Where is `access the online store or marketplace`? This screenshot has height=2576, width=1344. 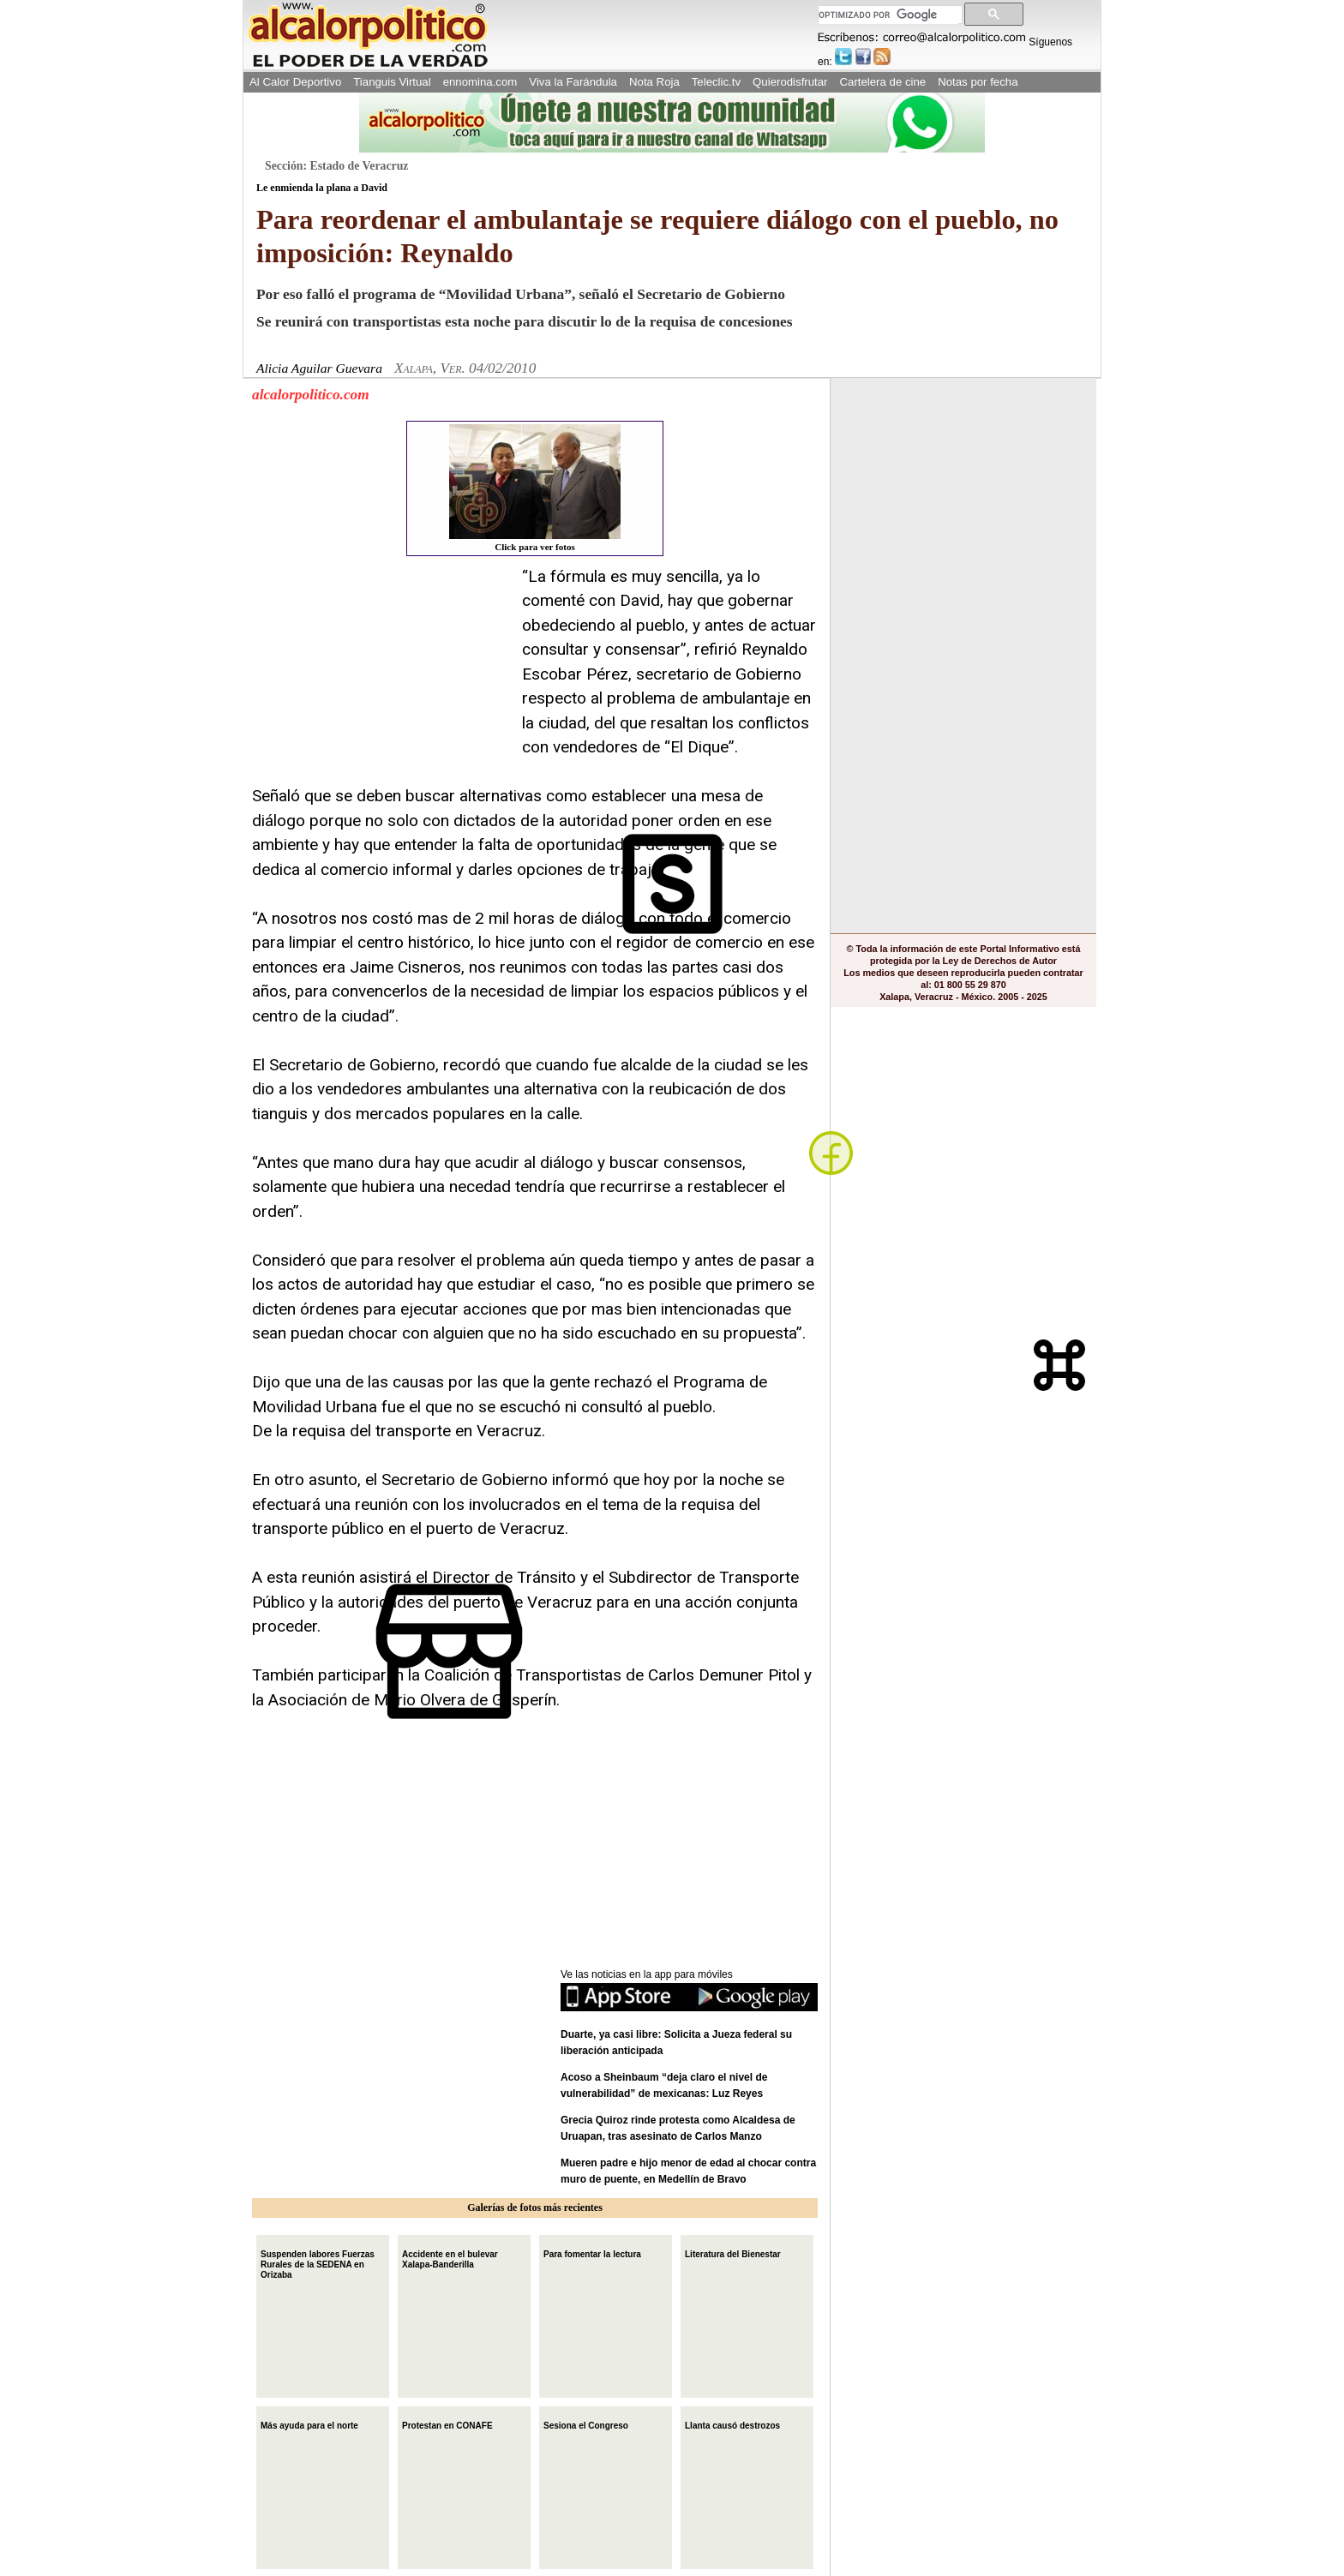 access the online store or marketplace is located at coordinates (449, 1651).